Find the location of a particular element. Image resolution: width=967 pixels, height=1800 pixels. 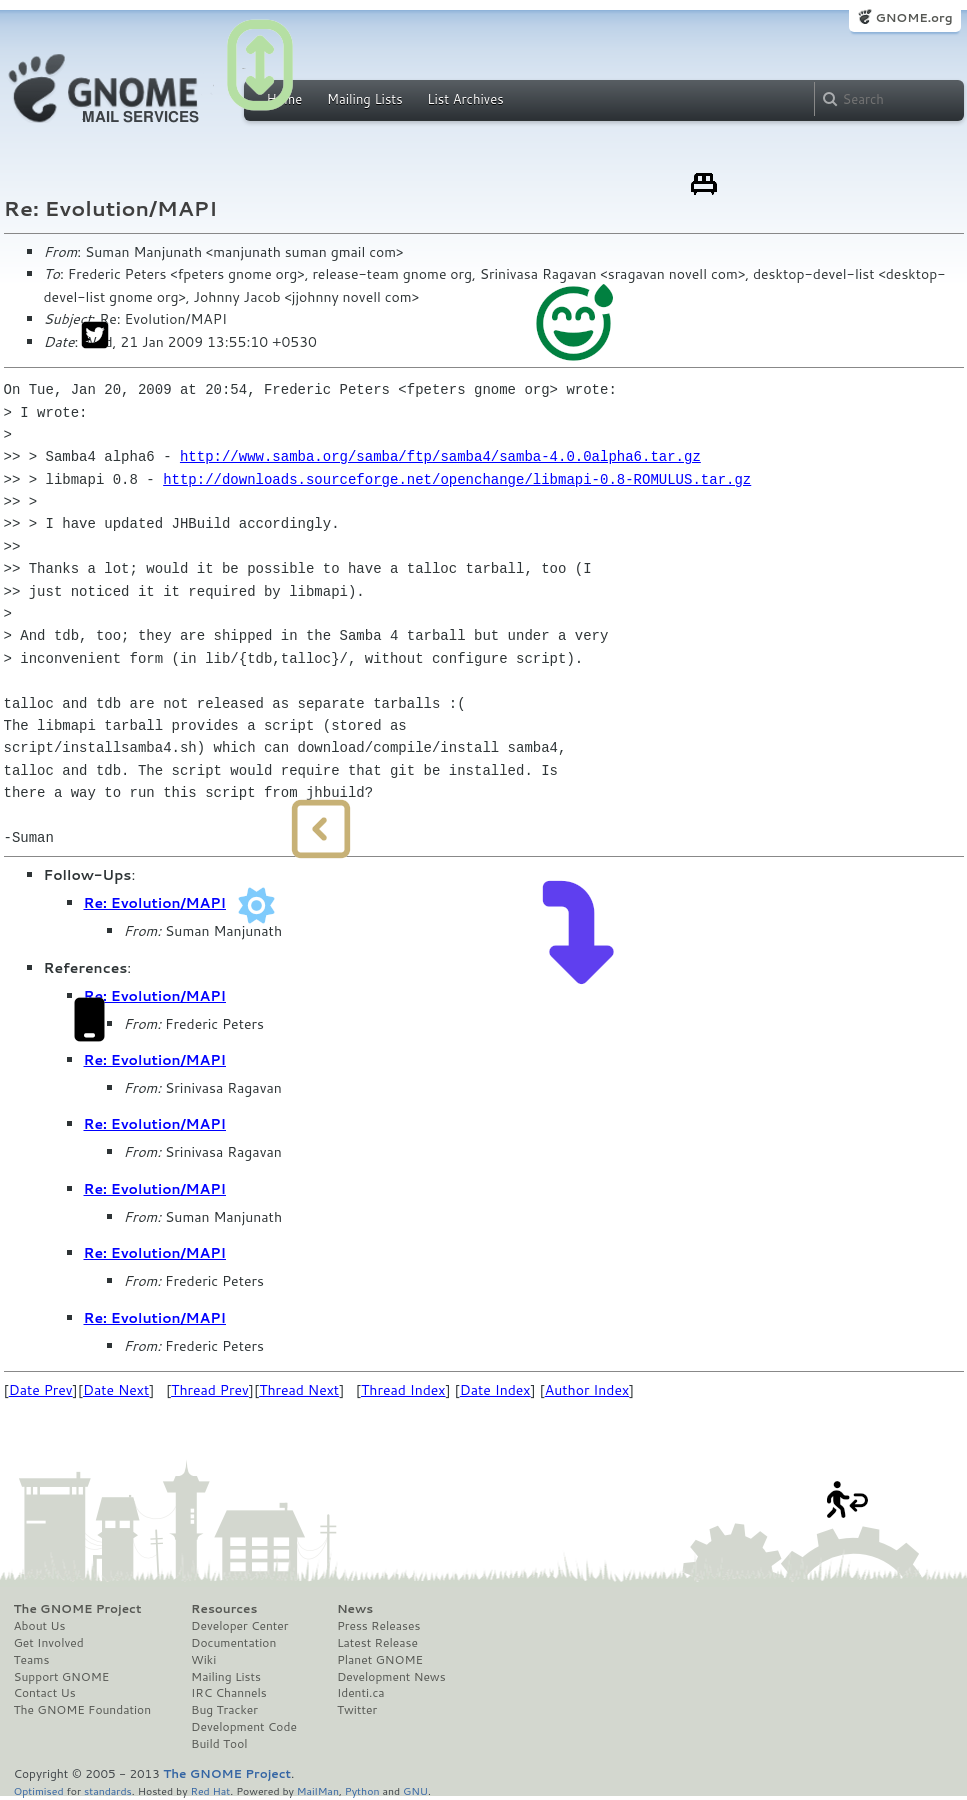

navigate to the previous page or screen is located at coordinates (321, 829).